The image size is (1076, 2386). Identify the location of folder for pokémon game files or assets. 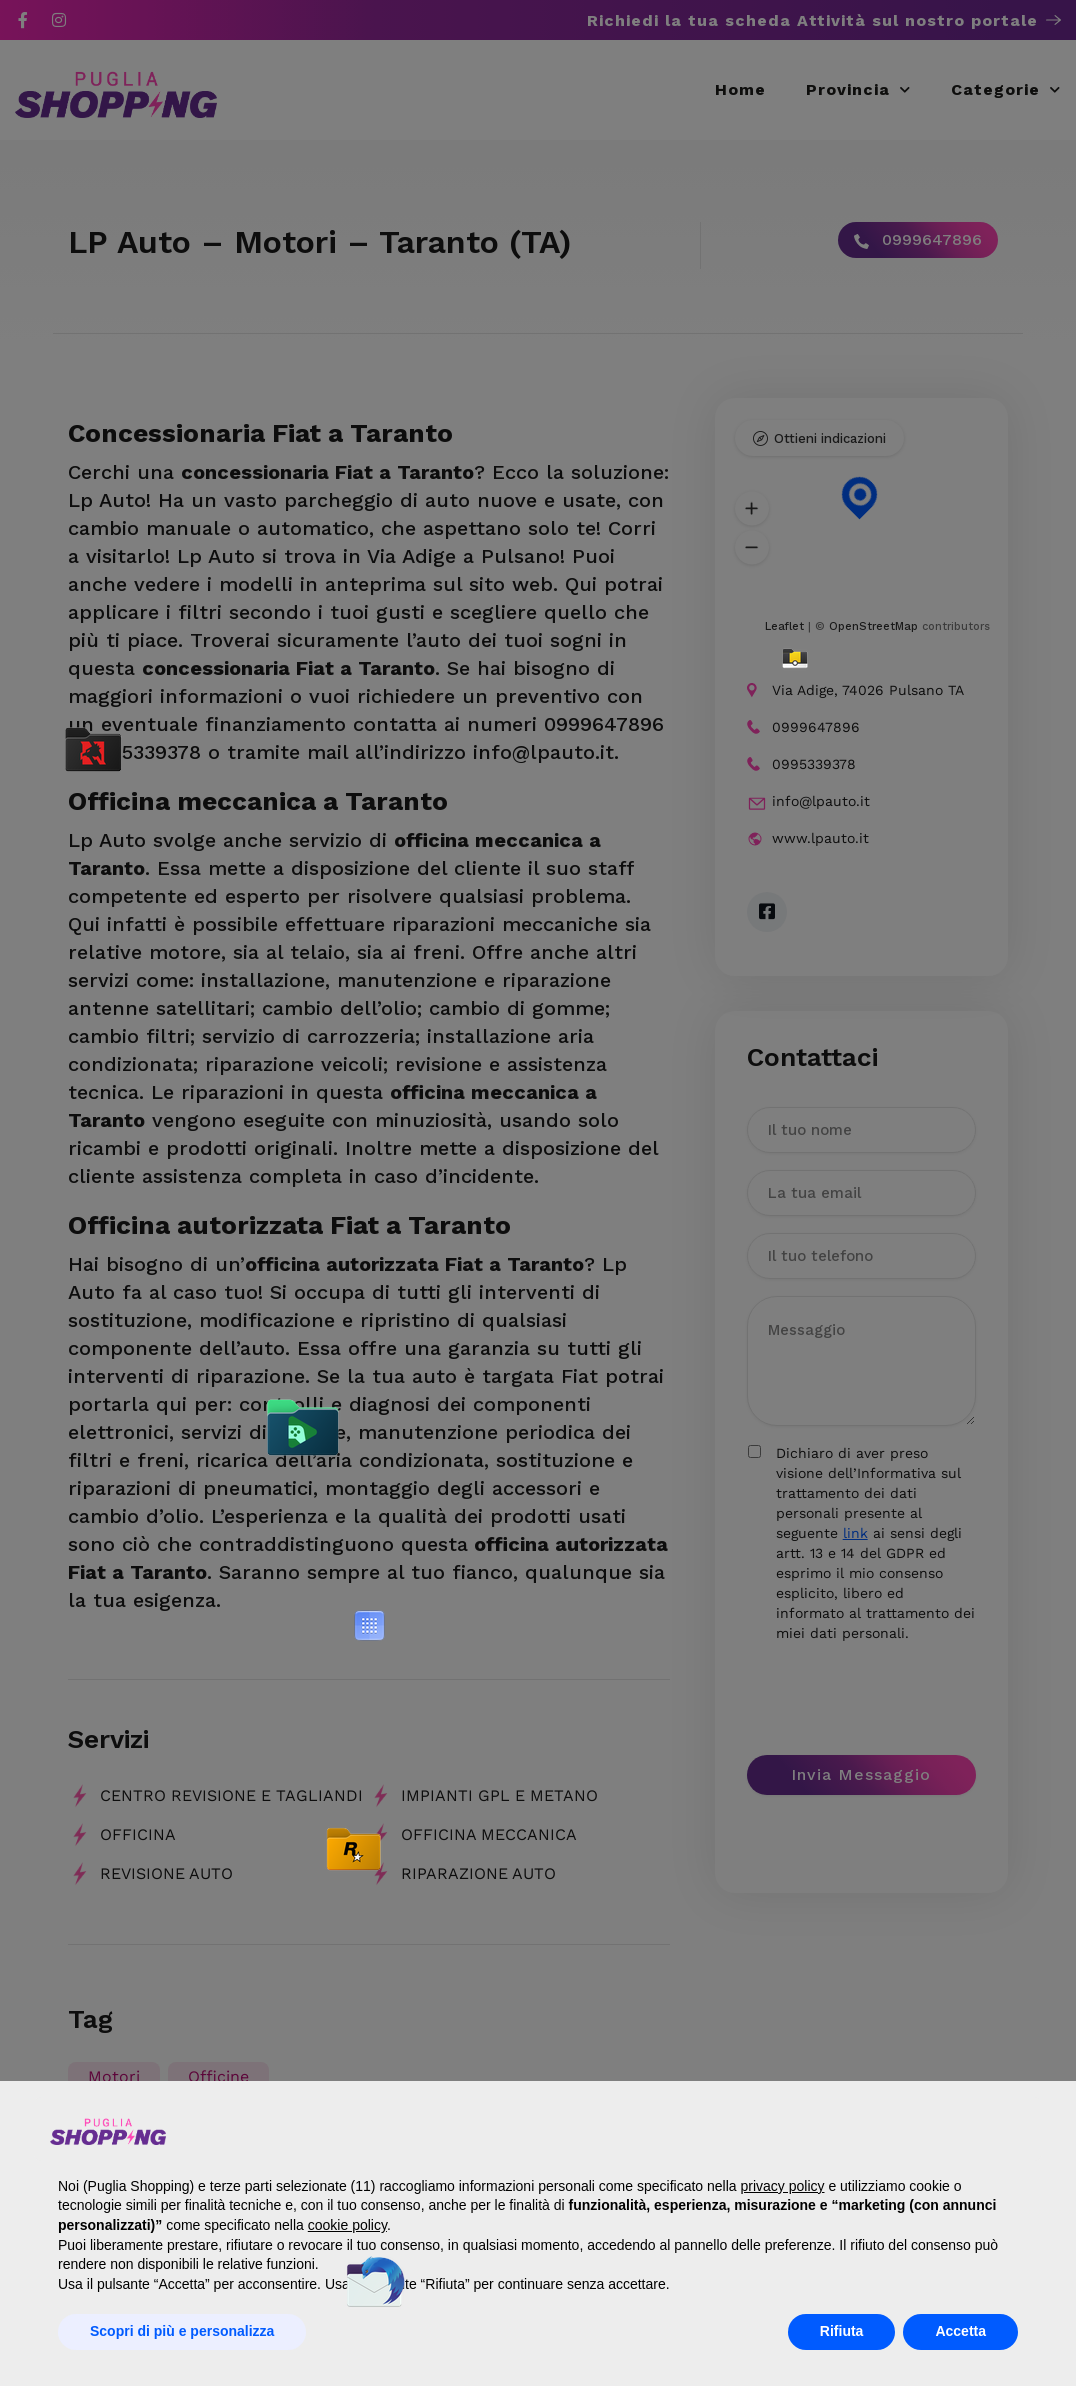
(795, 659).